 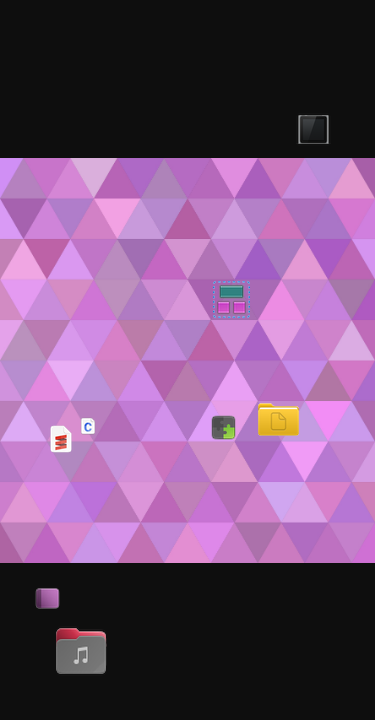 What do you see at coordinates (278, 419) in the screenshot?
I see `open your documents folder` at bounding box center [278, 419].